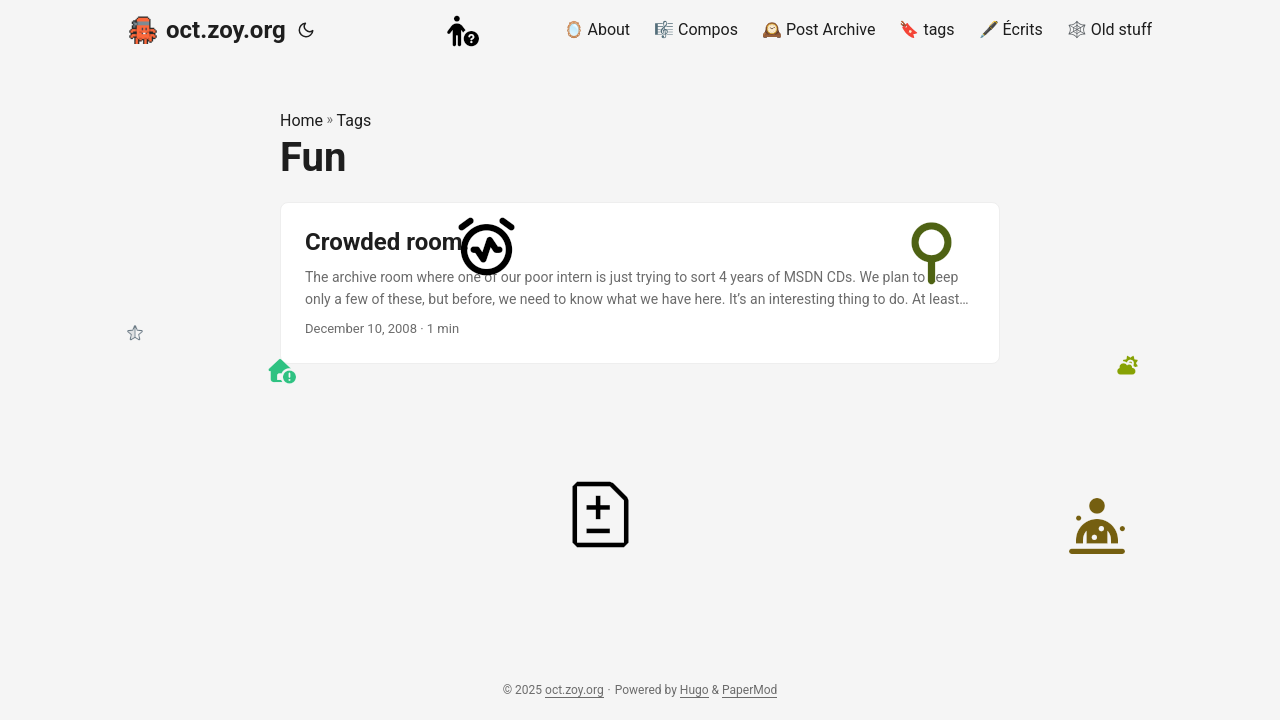 Image resolution: width=1280 pixels, height=720 pixels. Describe the element at coordinates (486, 246) in the screenshot. I see `view average alarm or alert statistics` at that location.